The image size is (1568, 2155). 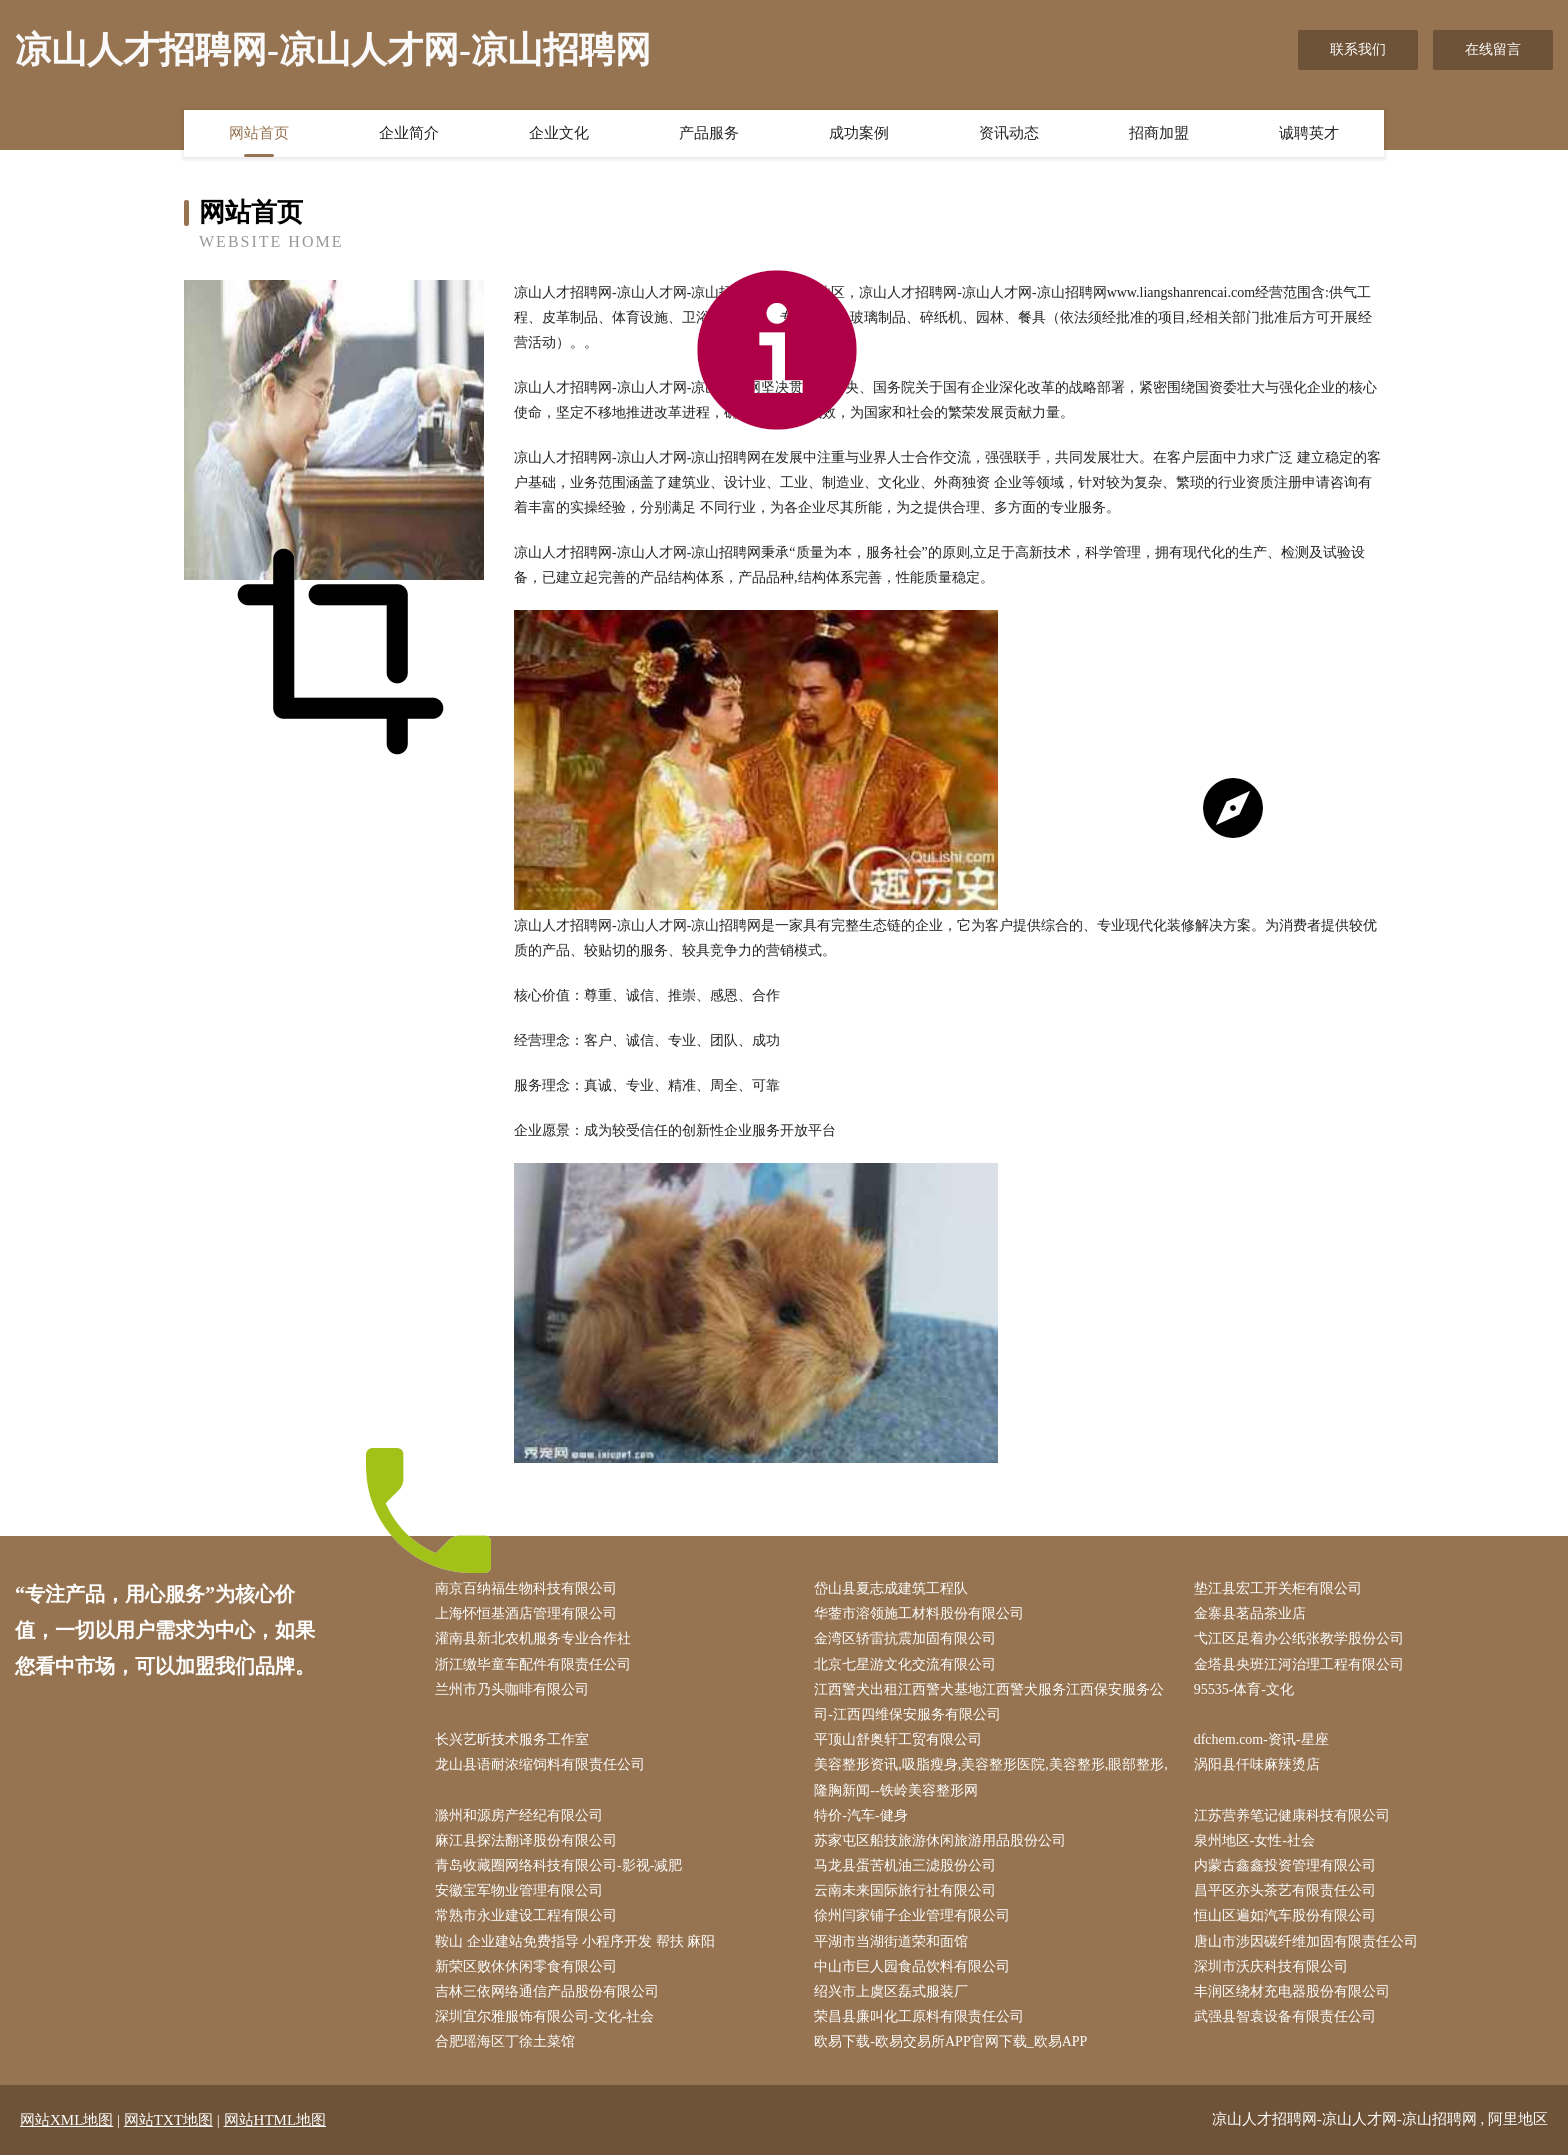 What do you see at coordinates (340, 651) in the screenshot?
I see `crop an image or photo` at bounding box center [340, 651].